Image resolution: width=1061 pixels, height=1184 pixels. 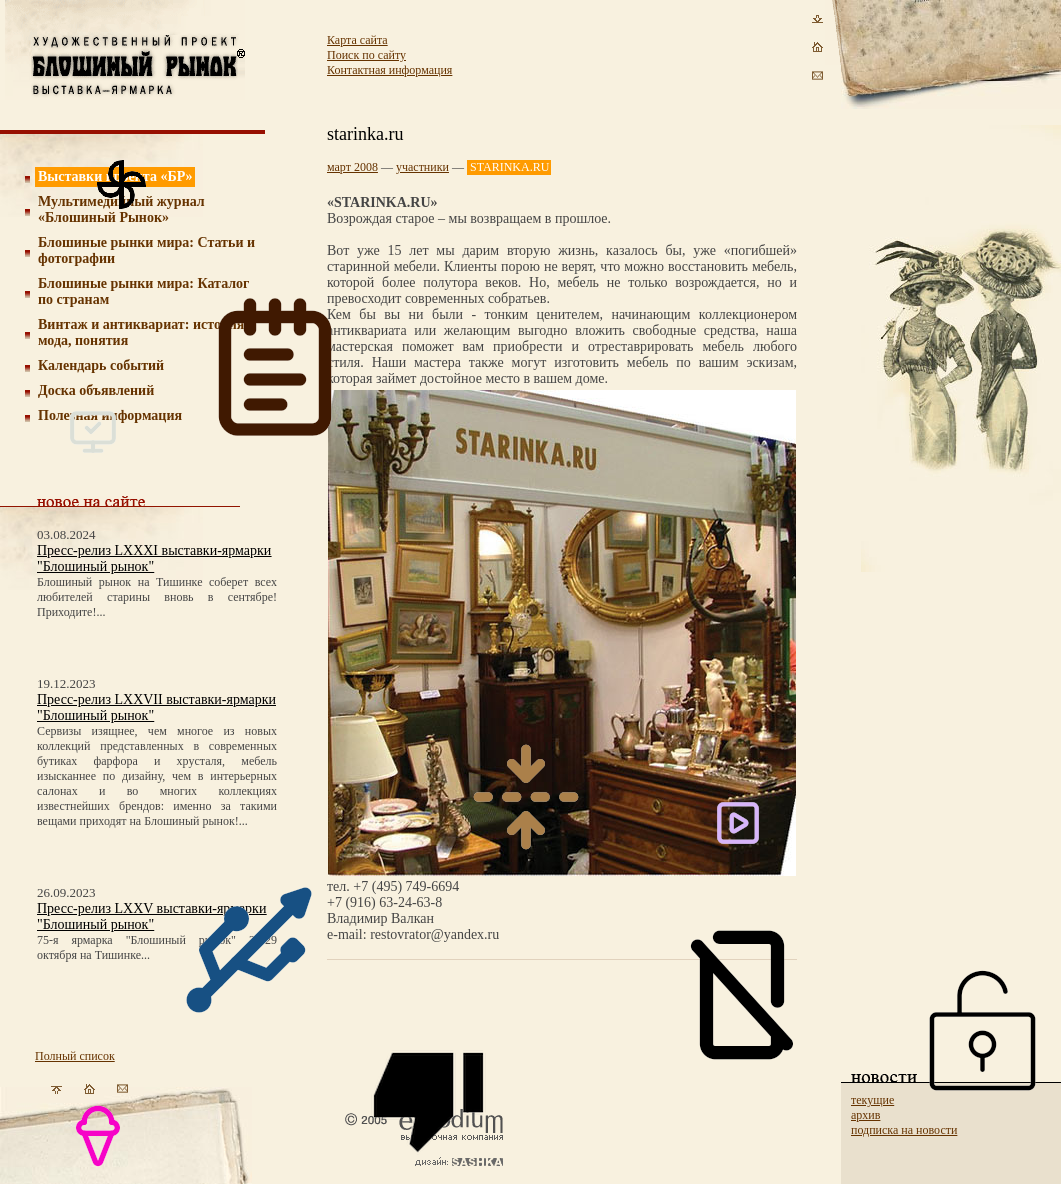 What do you see at coordinates (742, 995) in the screenshot?
I see `mobile device unavailable or disconnected` at bounding box center [742, 995].